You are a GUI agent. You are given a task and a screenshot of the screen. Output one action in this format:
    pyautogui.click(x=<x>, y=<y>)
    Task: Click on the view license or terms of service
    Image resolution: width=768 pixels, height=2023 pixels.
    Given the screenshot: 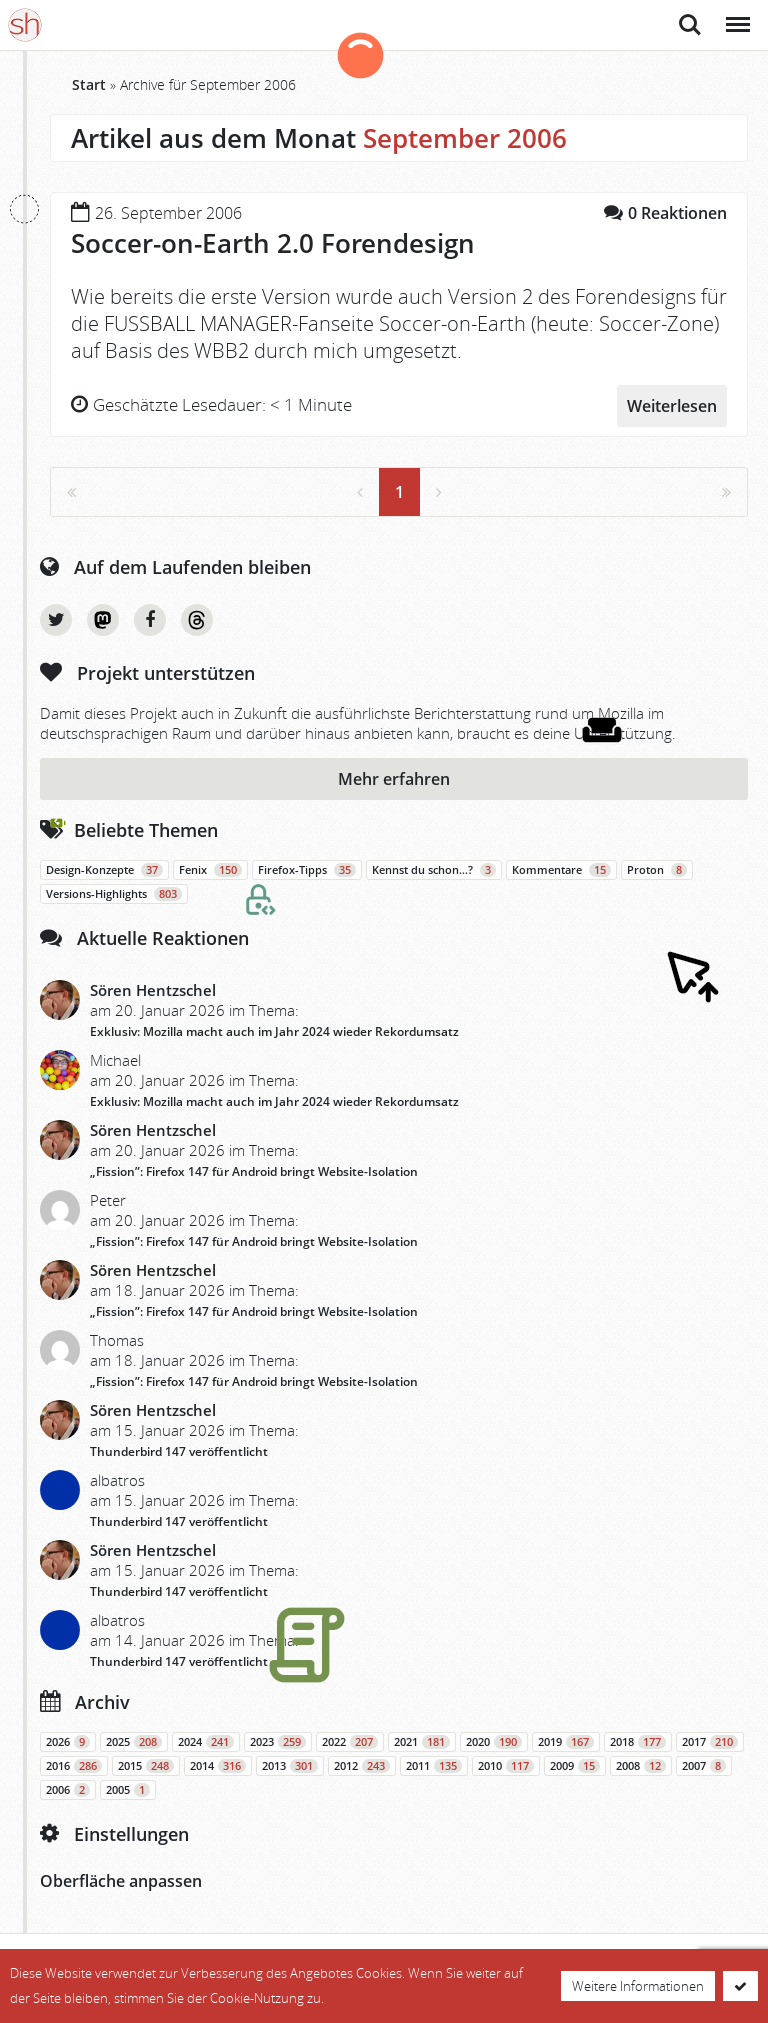 What is the action you would take?
    pyautogui.click(x=307, y=1645)
    